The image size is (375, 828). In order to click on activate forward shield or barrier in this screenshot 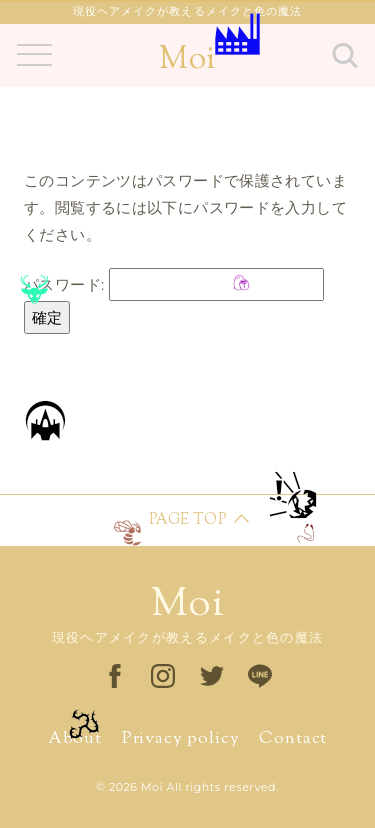, I will do `click(45, 420)`.